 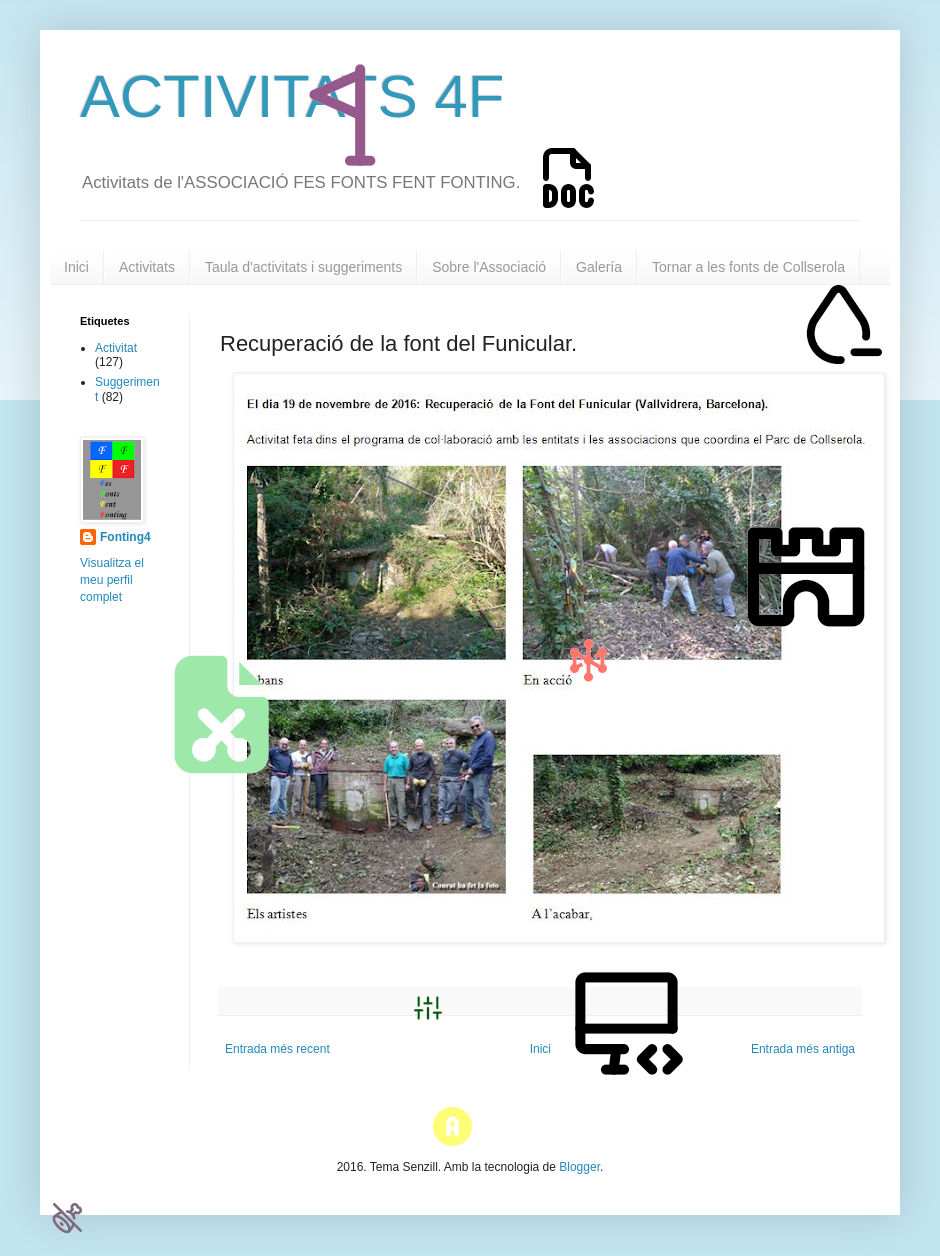 I want to click on open code editor on desktop, so click(x=626, y=1023).